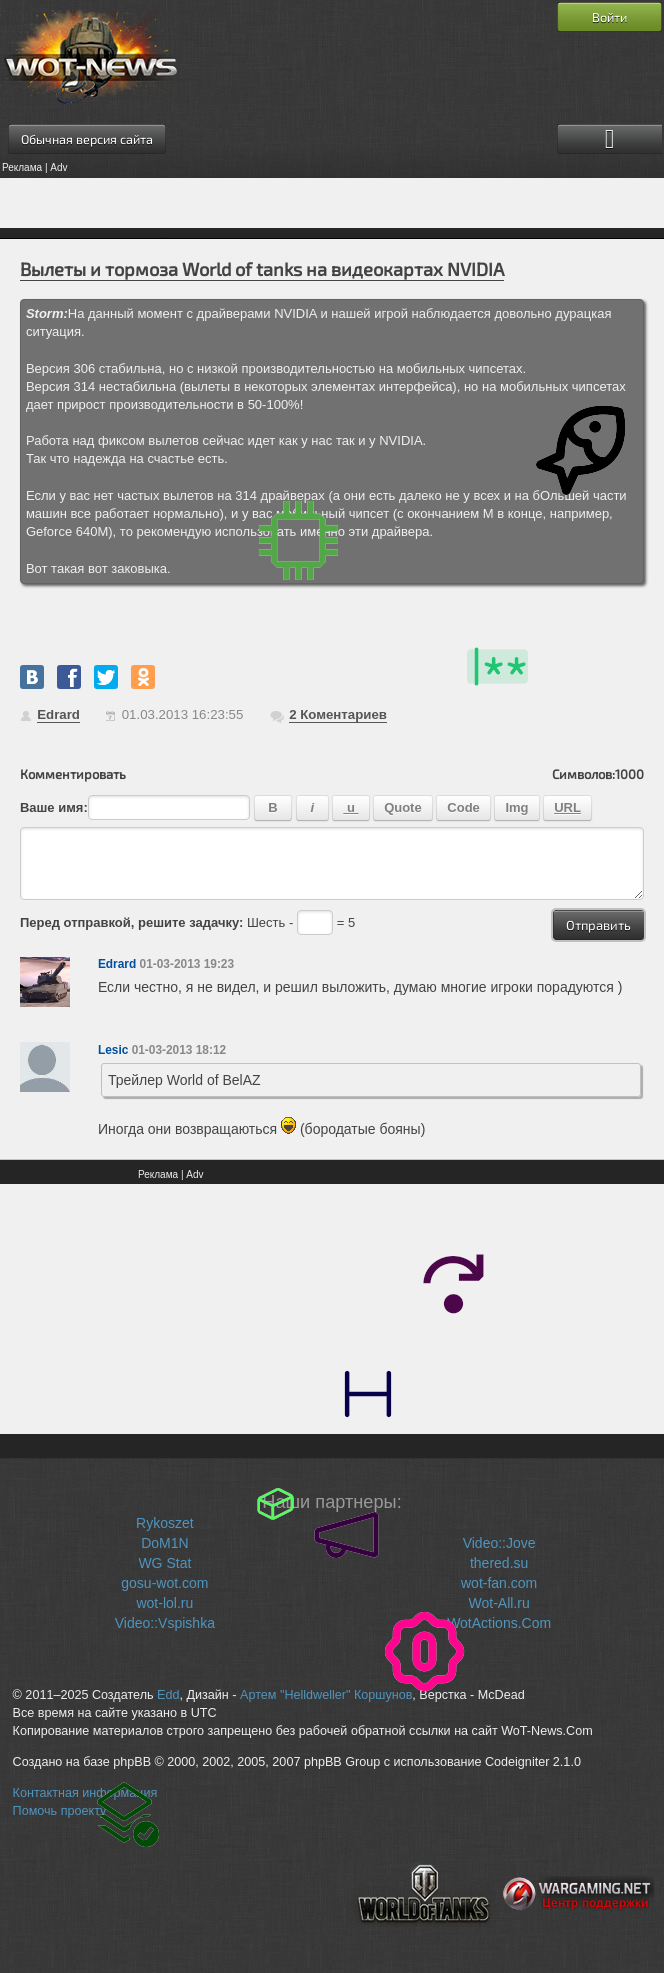 This screenshot has height=1973, width=664. I want to click on apply heading text formatting, so click(368, 1394).